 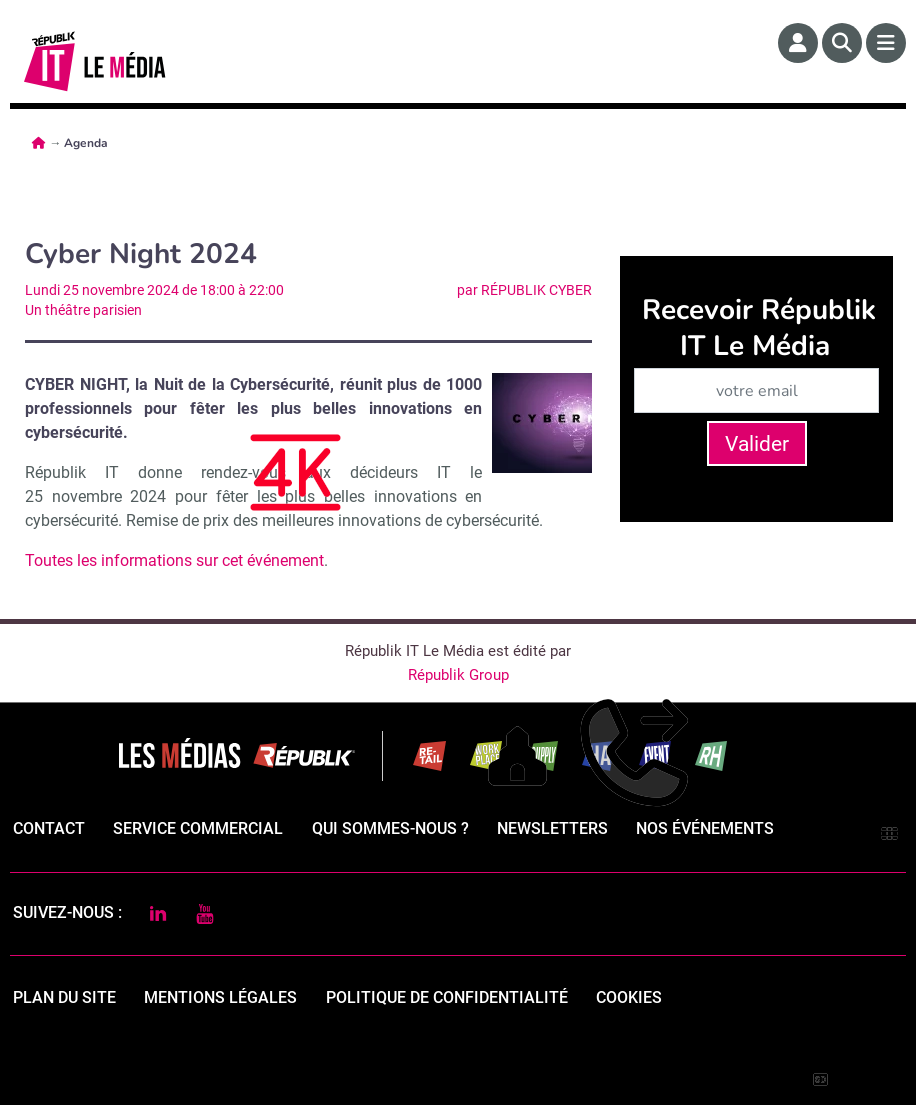 What do you see at coordinates (820, 1079) in the screenshot?
I see `indicates standard definition video quality` at bounding box center [820, 1079].